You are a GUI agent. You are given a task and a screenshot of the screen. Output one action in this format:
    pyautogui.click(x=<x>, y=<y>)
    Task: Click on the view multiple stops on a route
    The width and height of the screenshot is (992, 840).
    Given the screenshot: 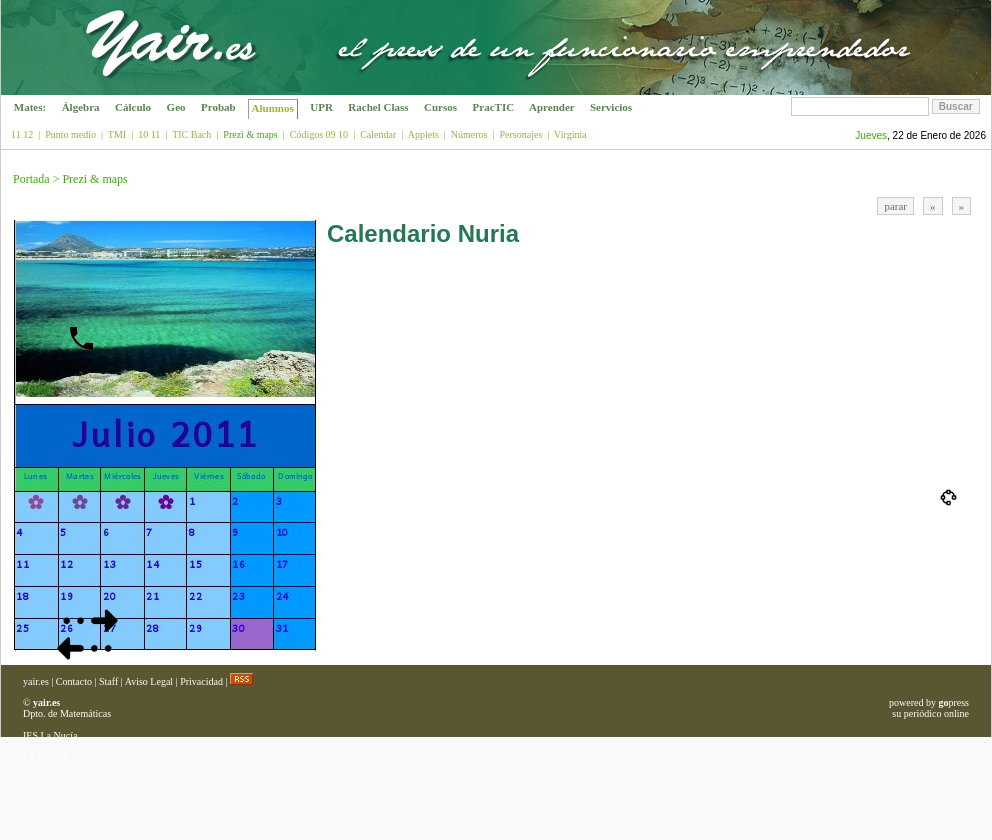 What is the action you would take?
    pyautogui.click(x=87, y=634)
    